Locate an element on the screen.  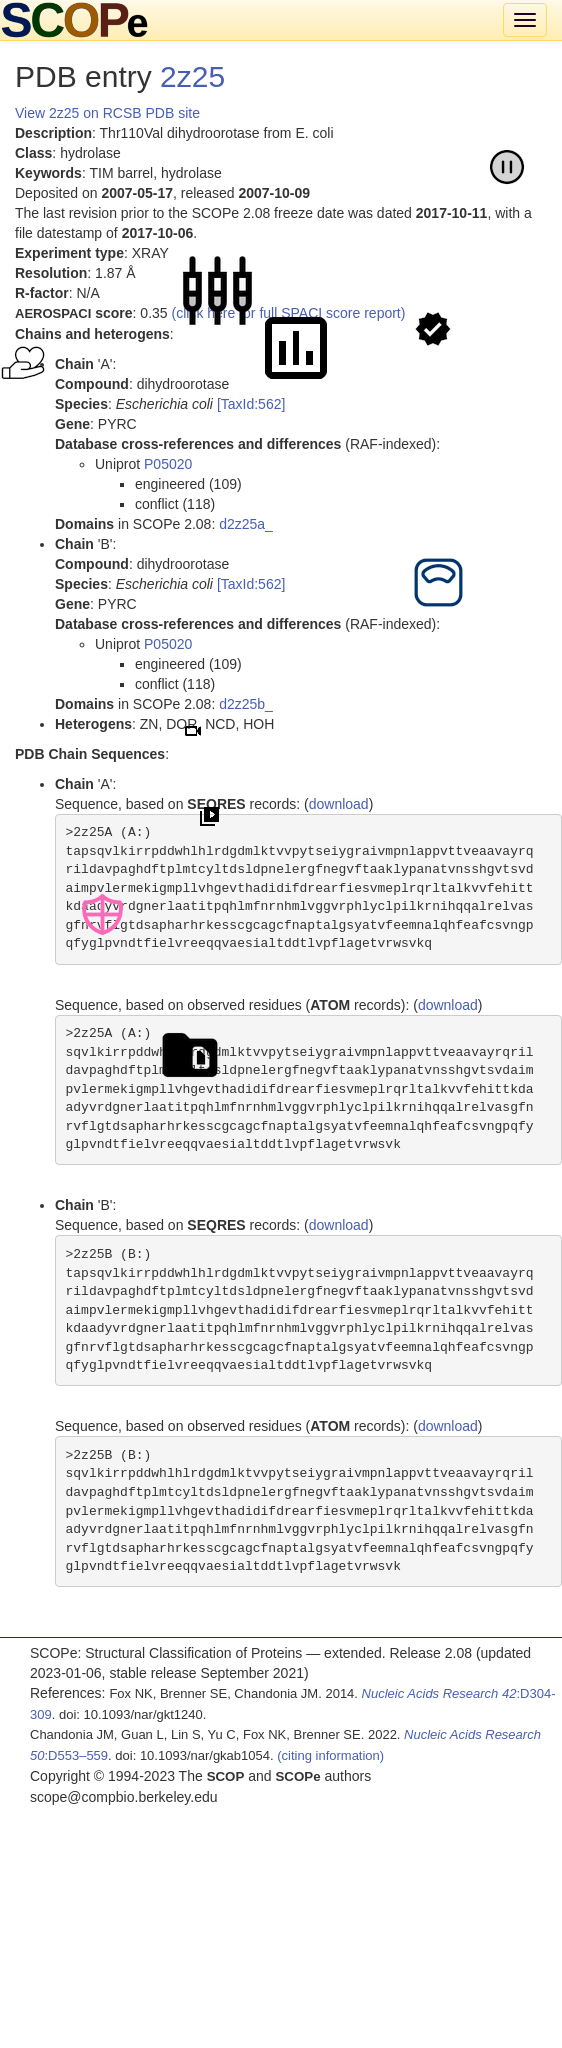
view weight or measurement data is located at coordinates (438, 582).